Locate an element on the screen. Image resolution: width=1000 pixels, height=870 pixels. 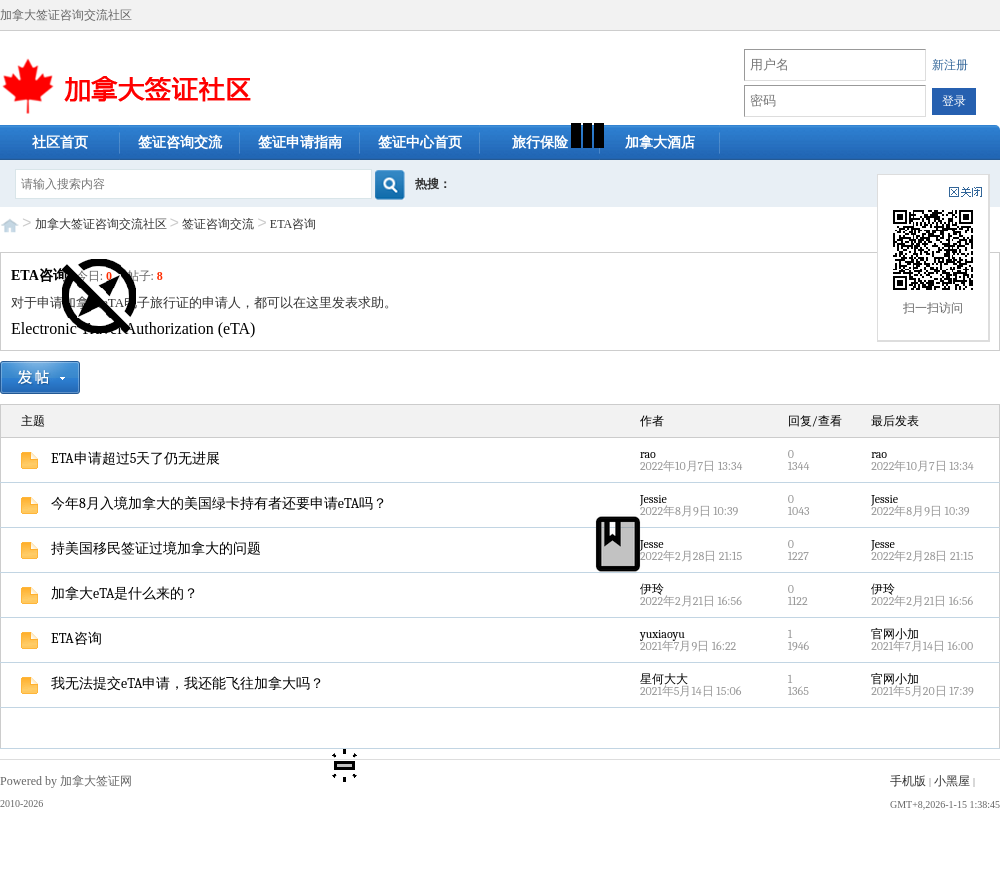
adjust panel light or display brightness is located at coordinates (344, 765).